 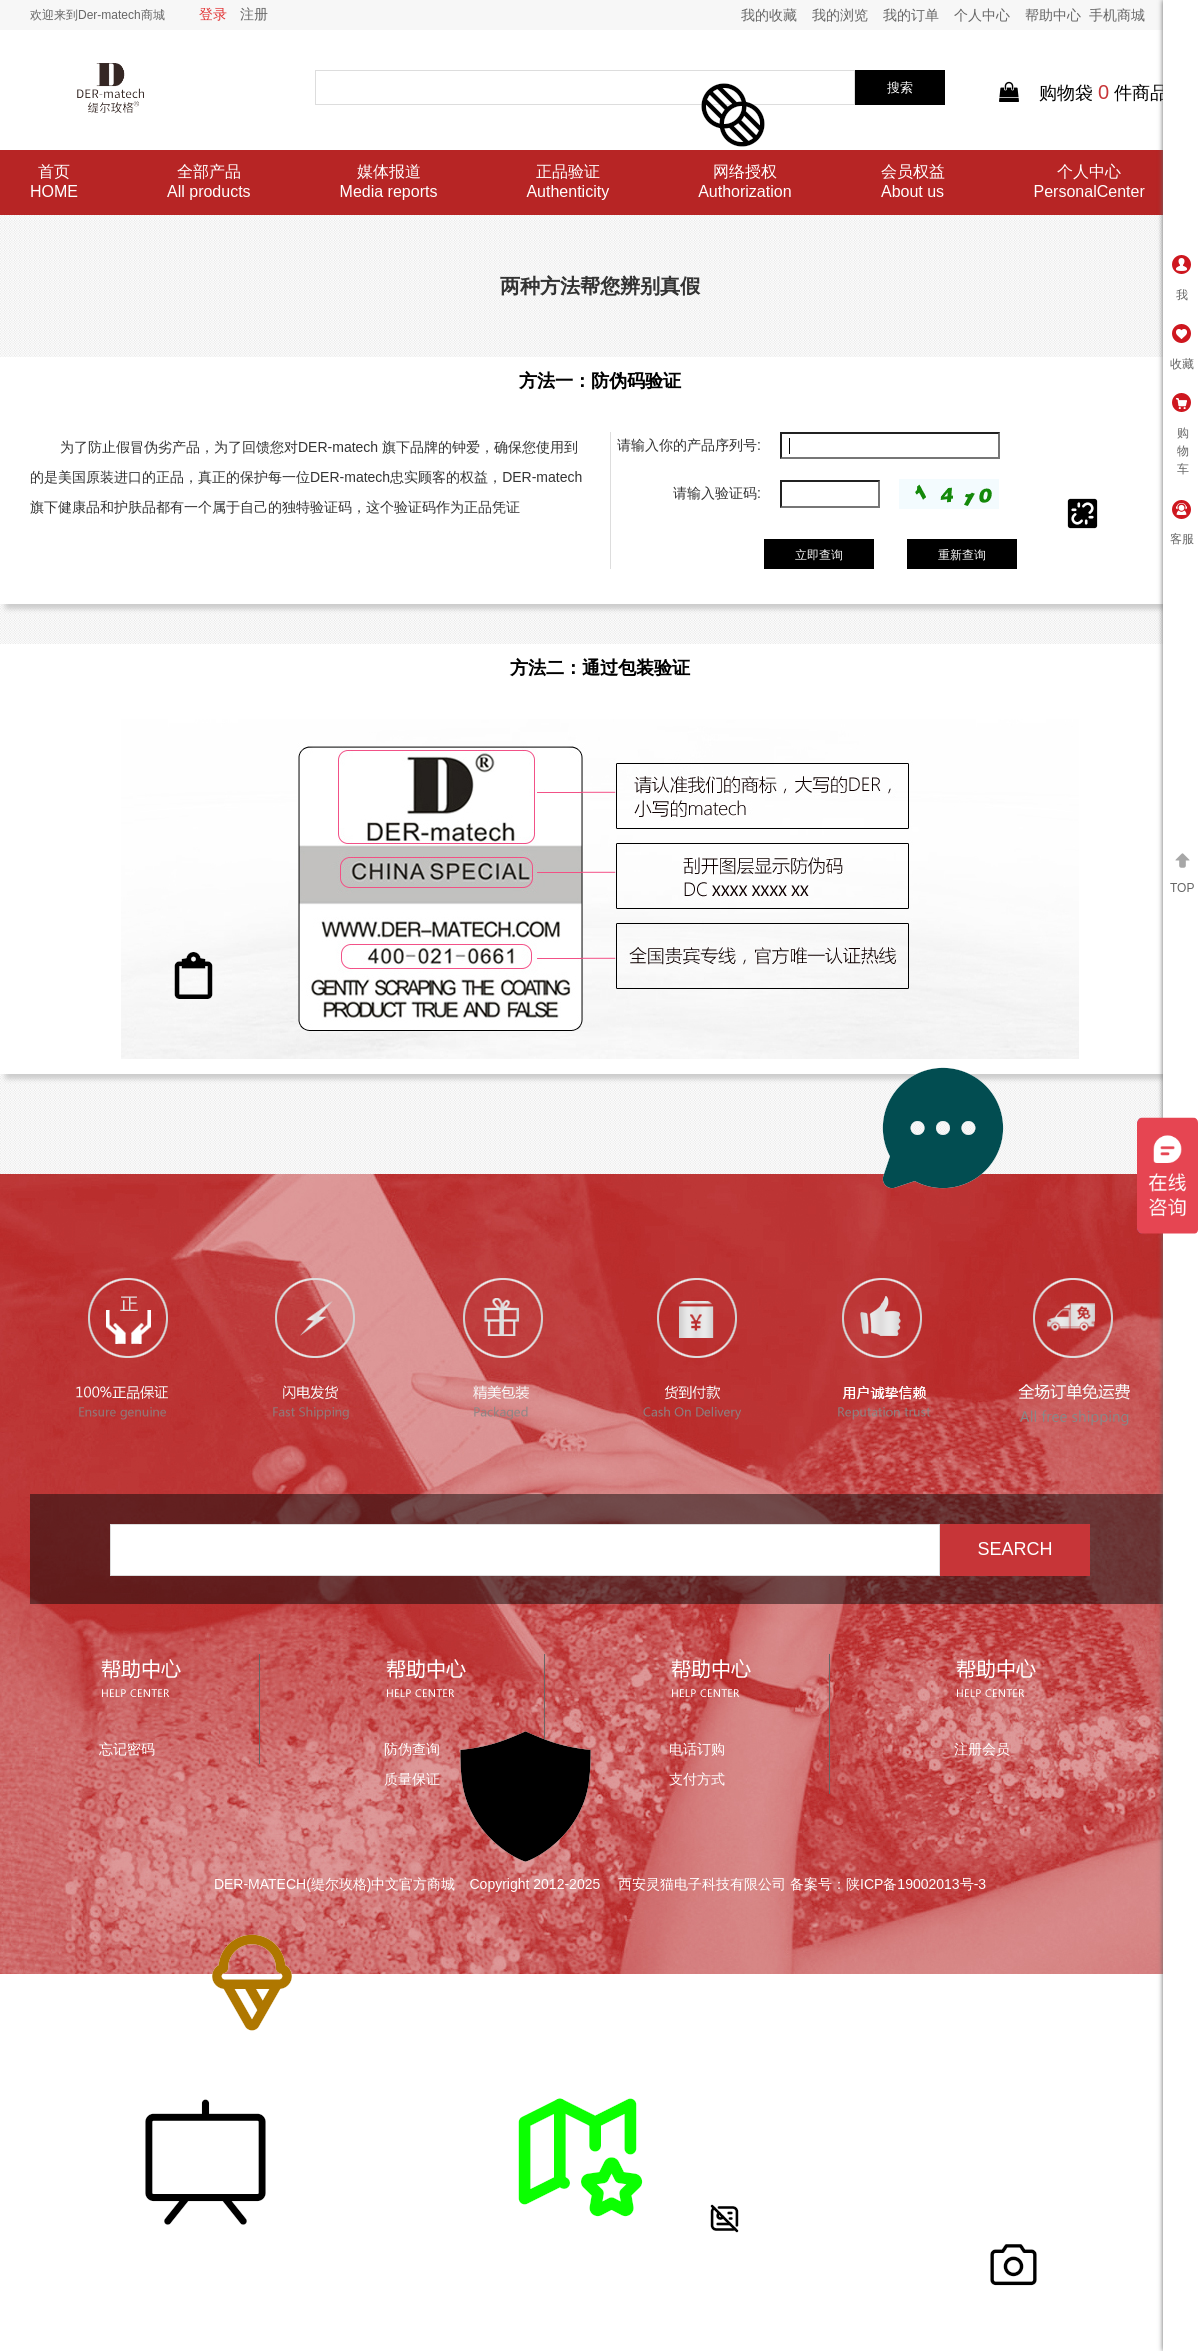 I want to click on browse dessert or ice cream options, so click(x=252, y=1981).